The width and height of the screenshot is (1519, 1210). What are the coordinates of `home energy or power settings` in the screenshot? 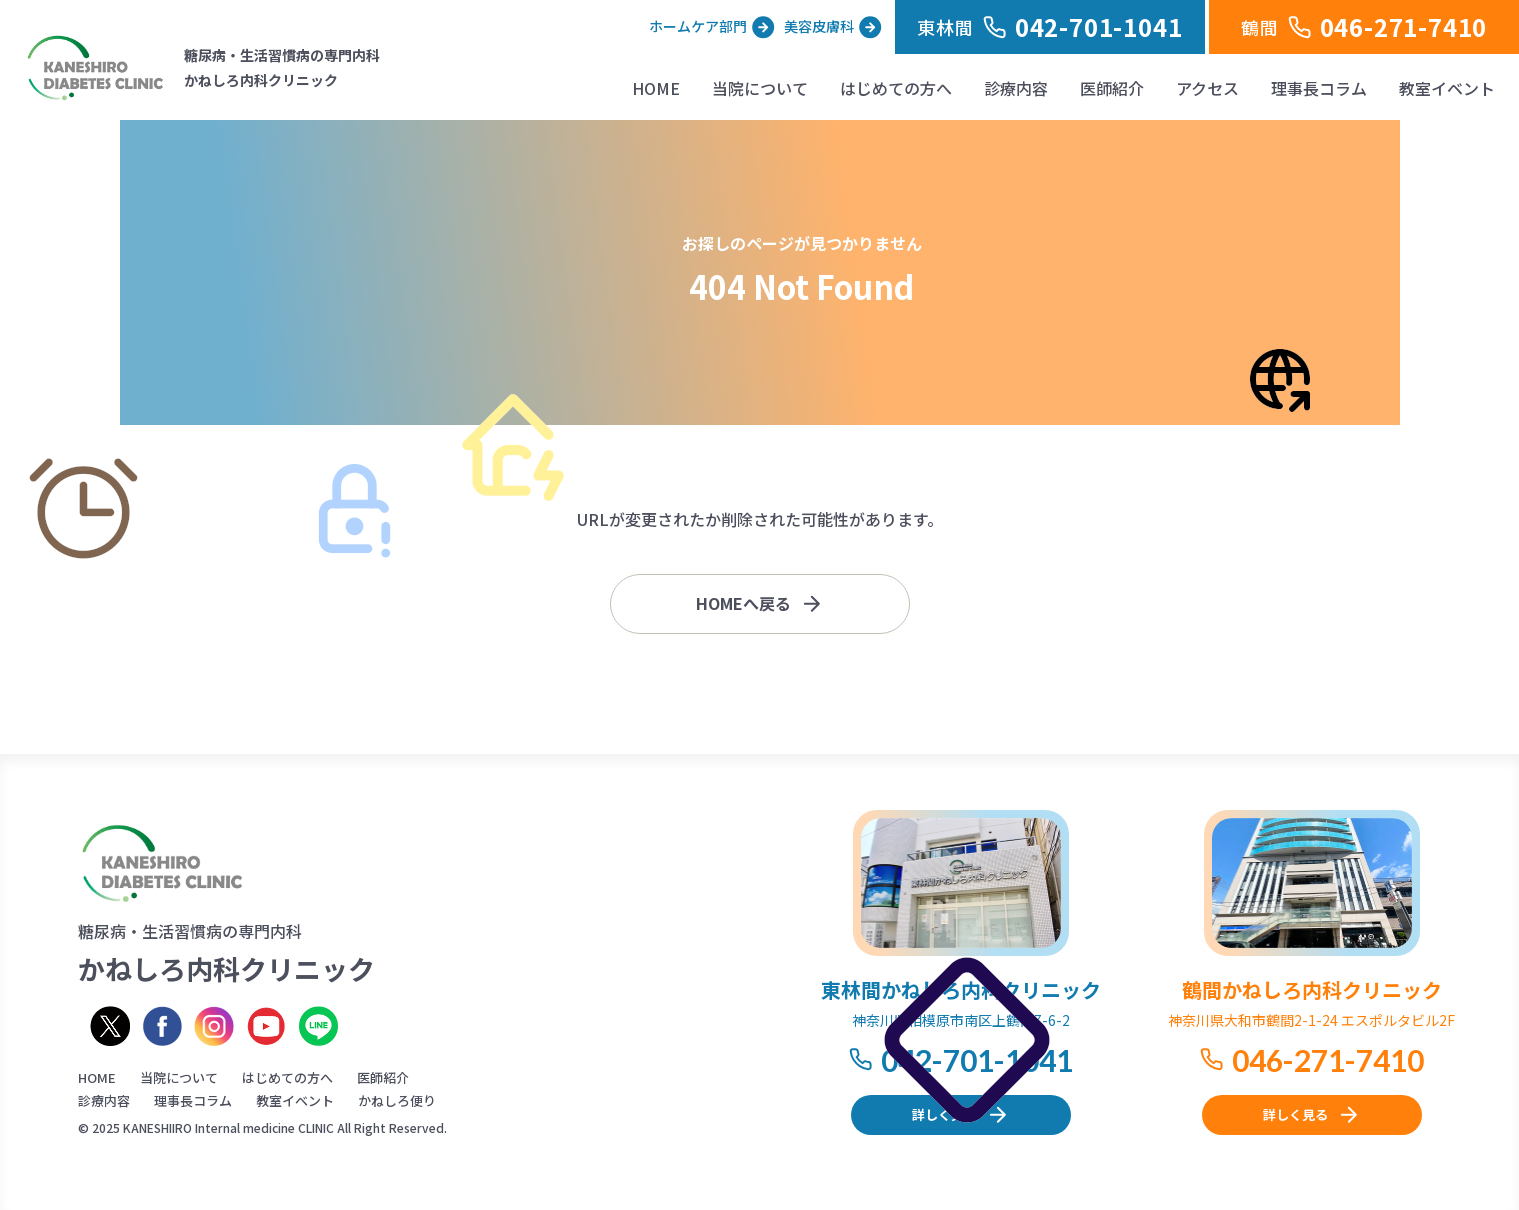 It's located at (513, 445).